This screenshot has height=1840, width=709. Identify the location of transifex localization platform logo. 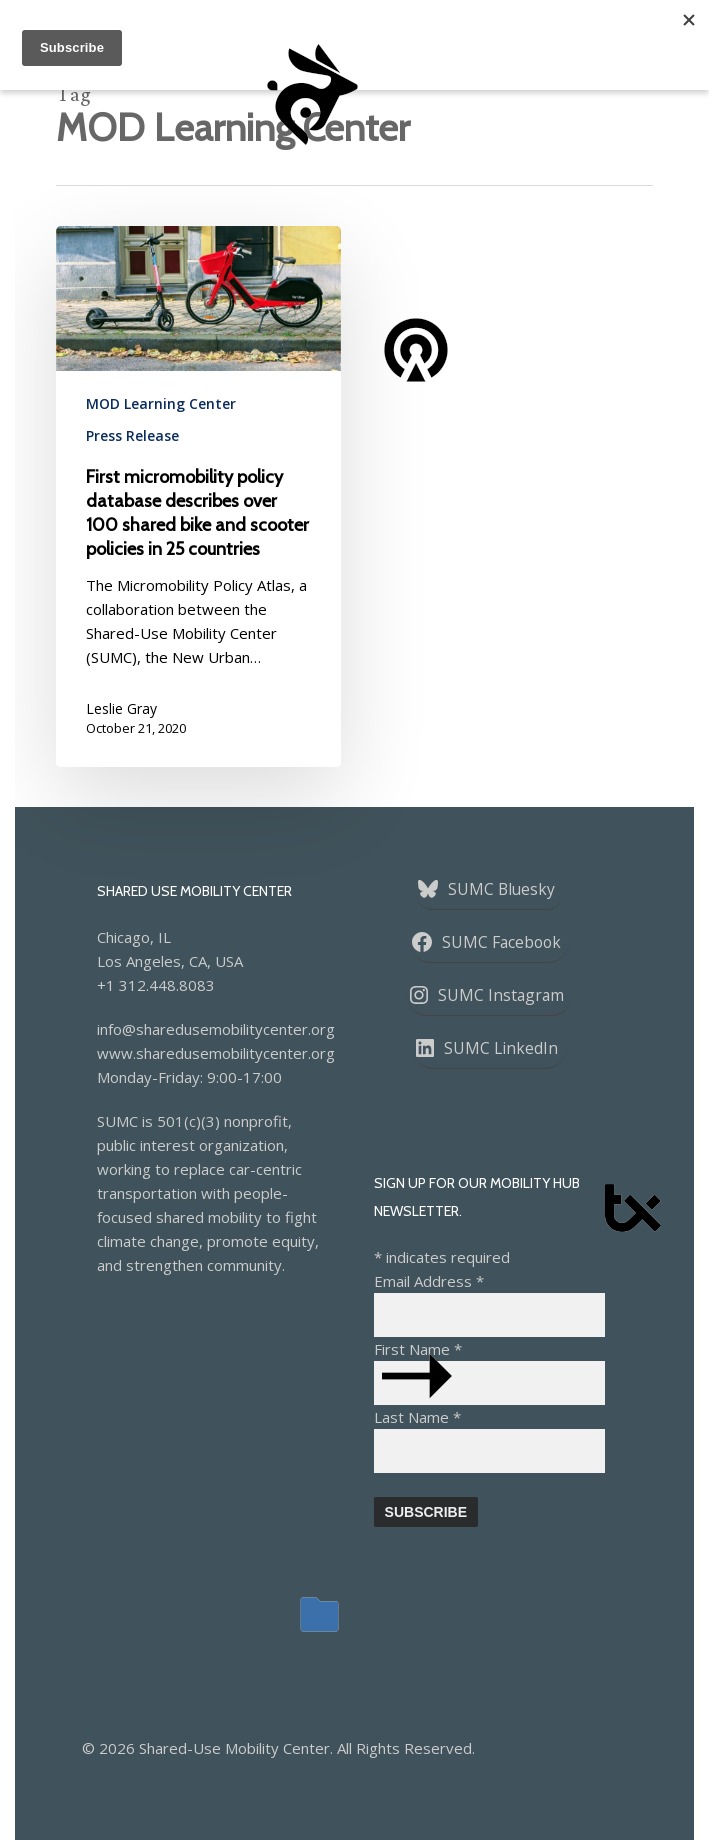
(633, 1208).